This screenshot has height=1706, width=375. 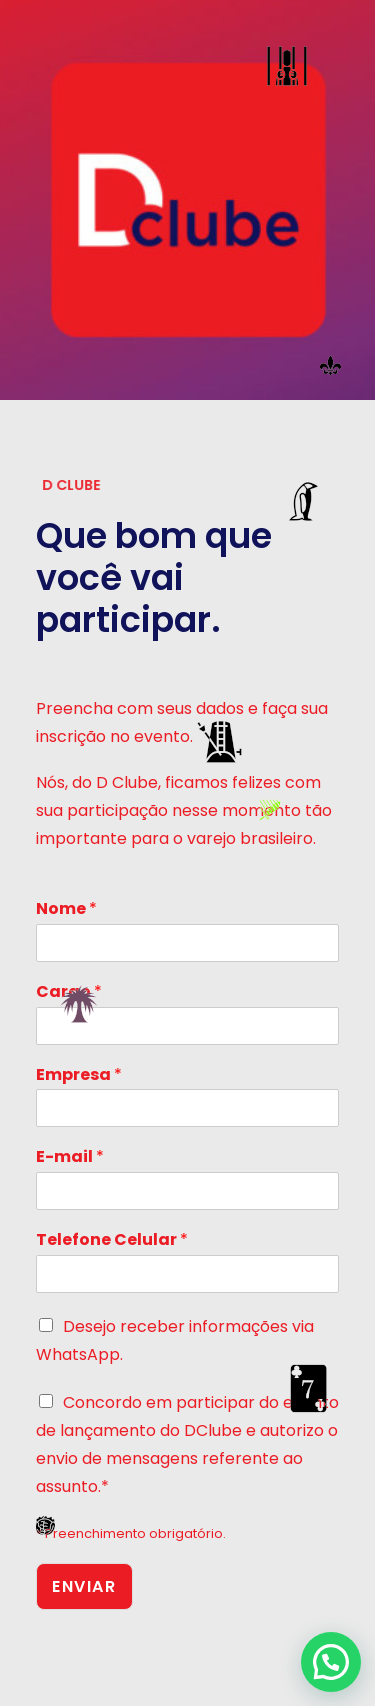 I want to click on set tempo or timing for music playback, so click(x=221, y=739).